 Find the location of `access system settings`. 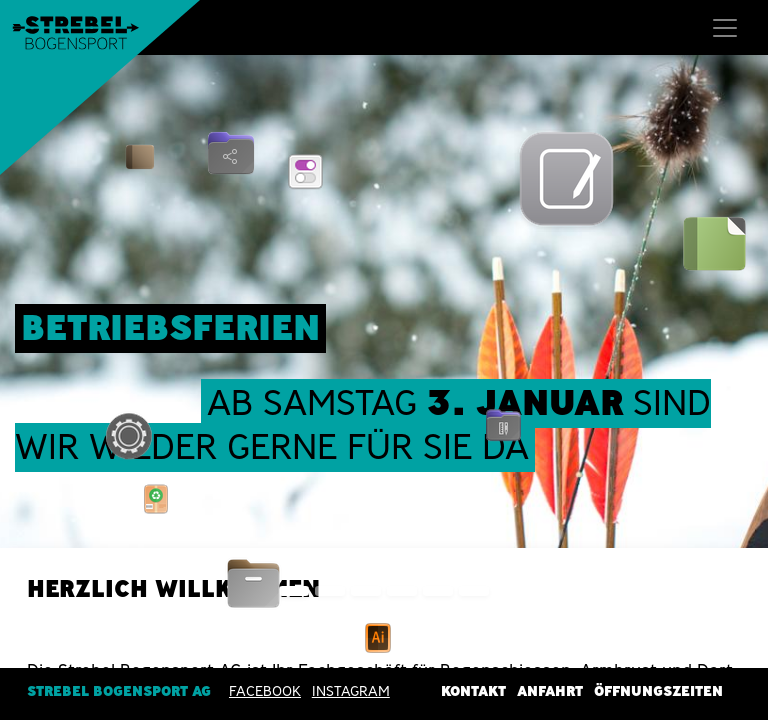

access system settings is located at coordinates (129, 436).